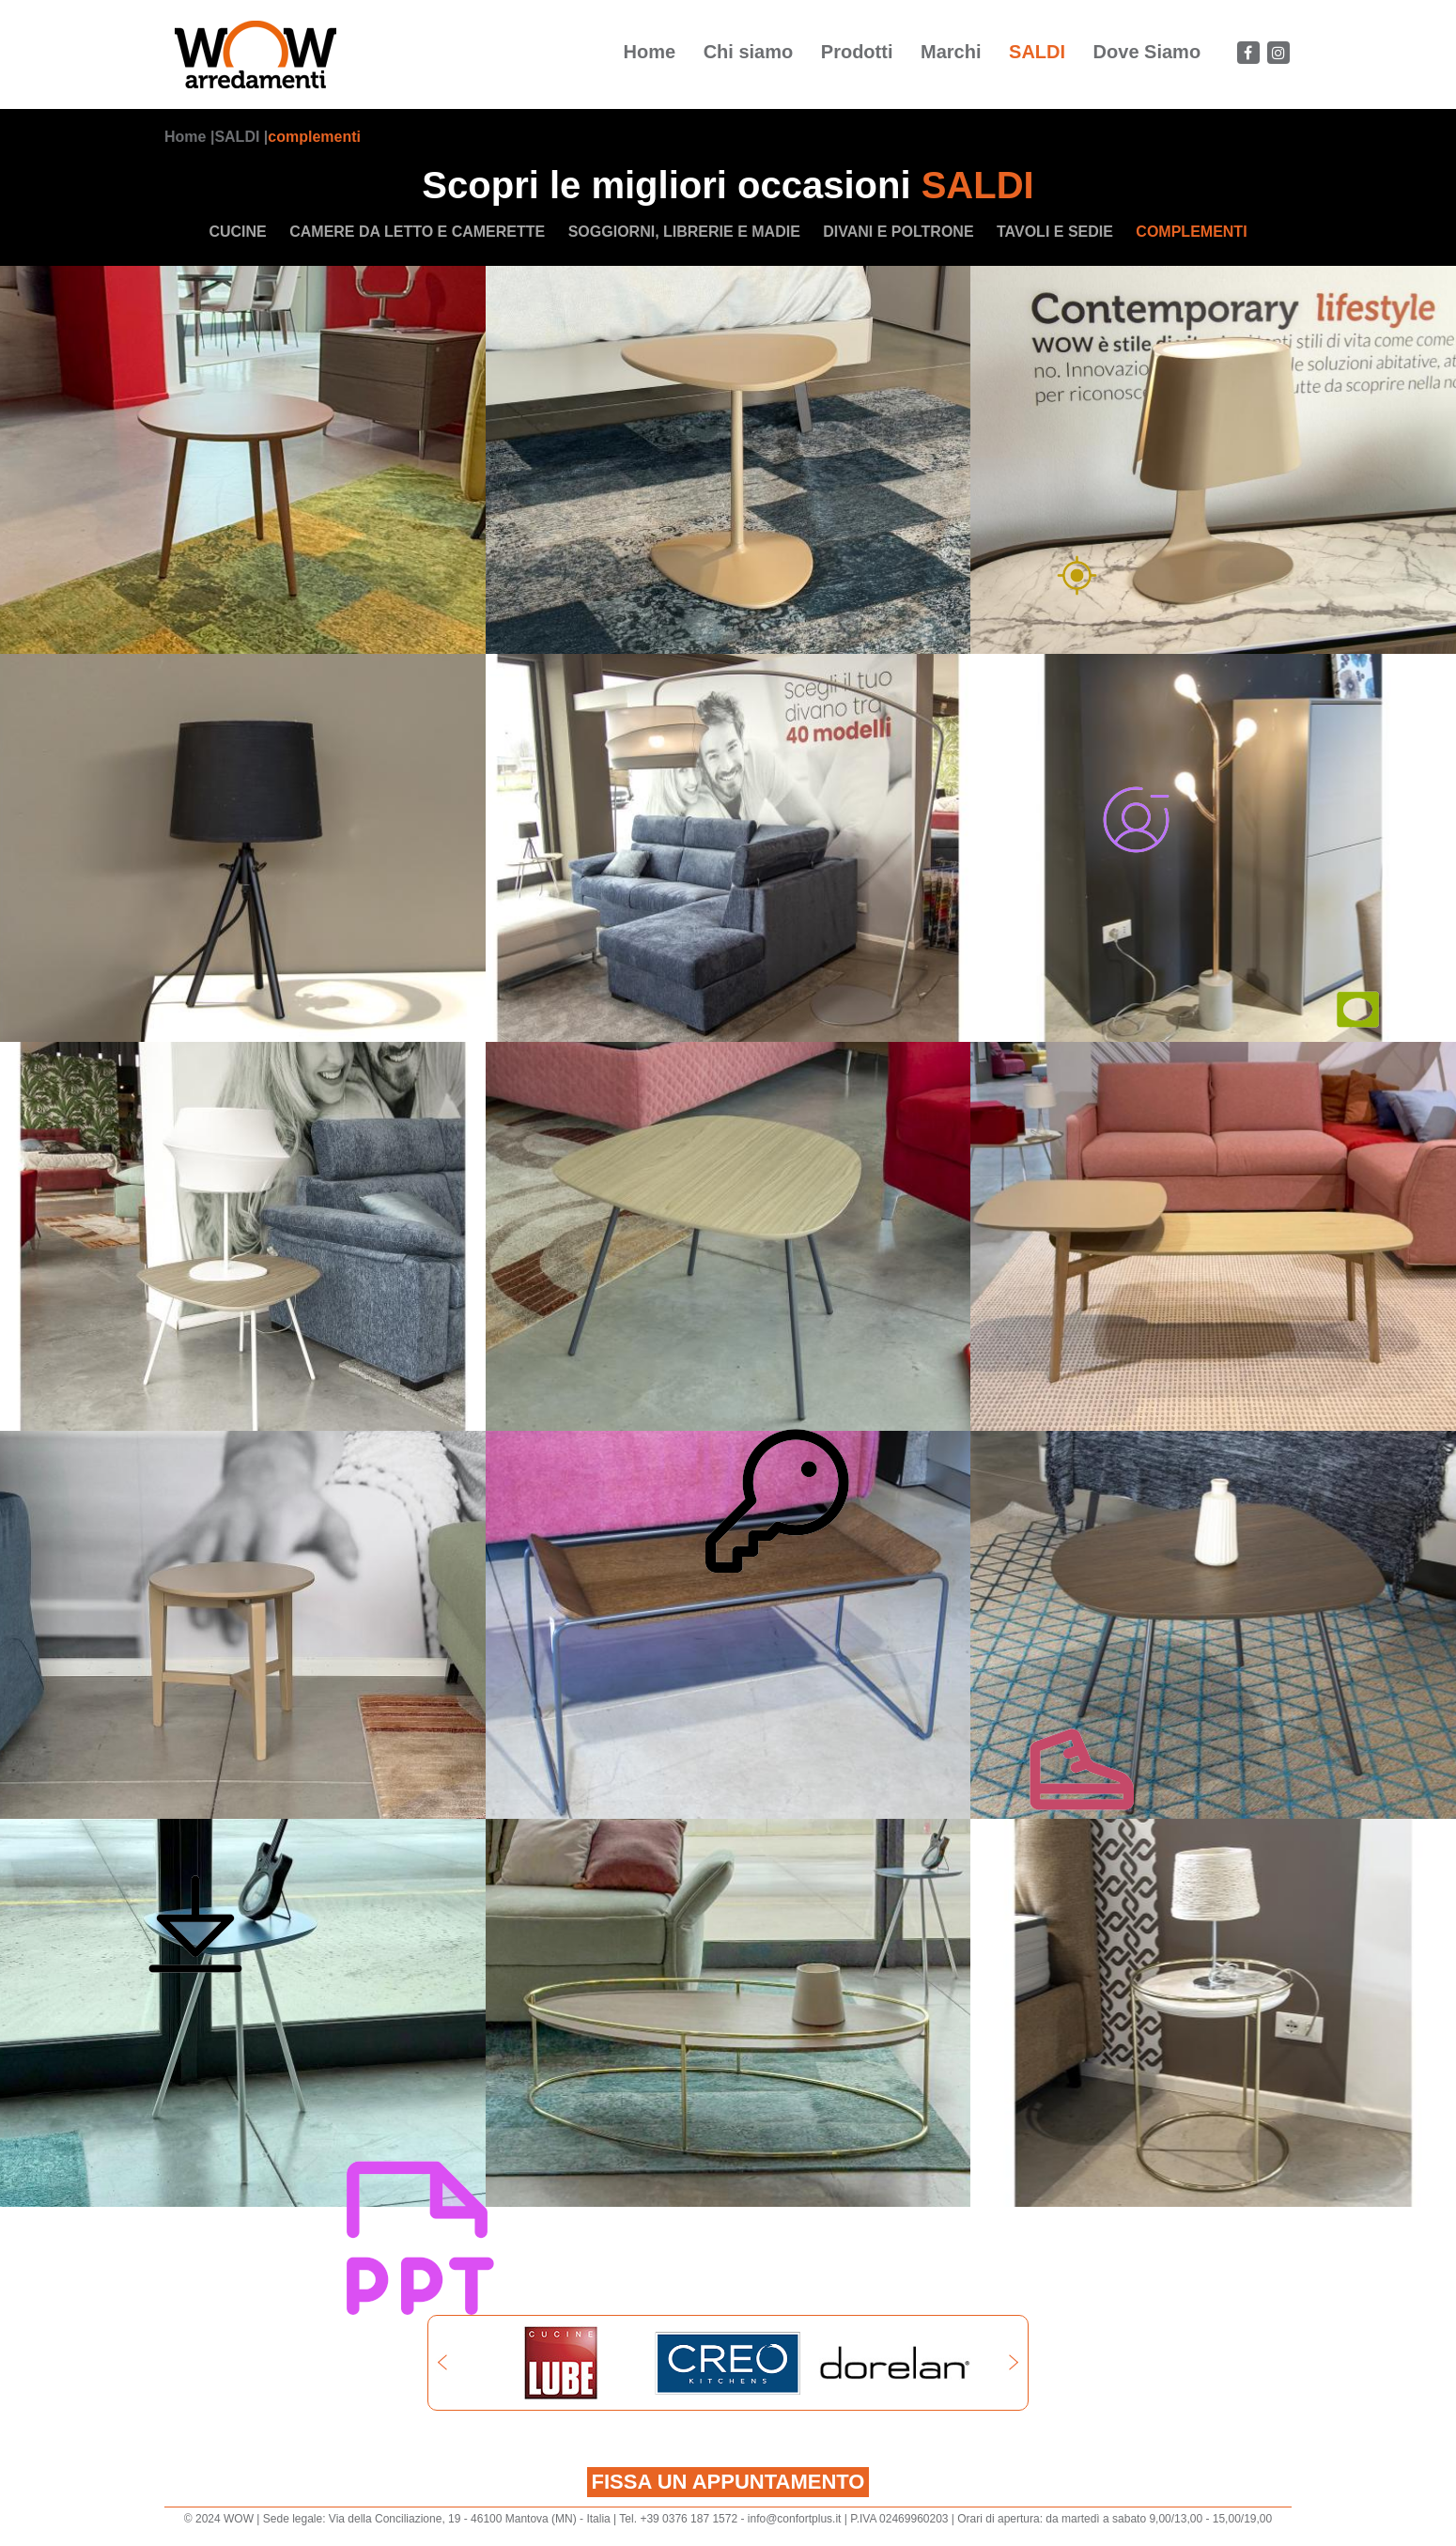 Image resolution: width=1456 pixels, height=2546 pixels. What do you see at coordinates (1357, 1009) in the screenshot?
I see `apply vignette effect to image` at bounding box center [1357, 1009].